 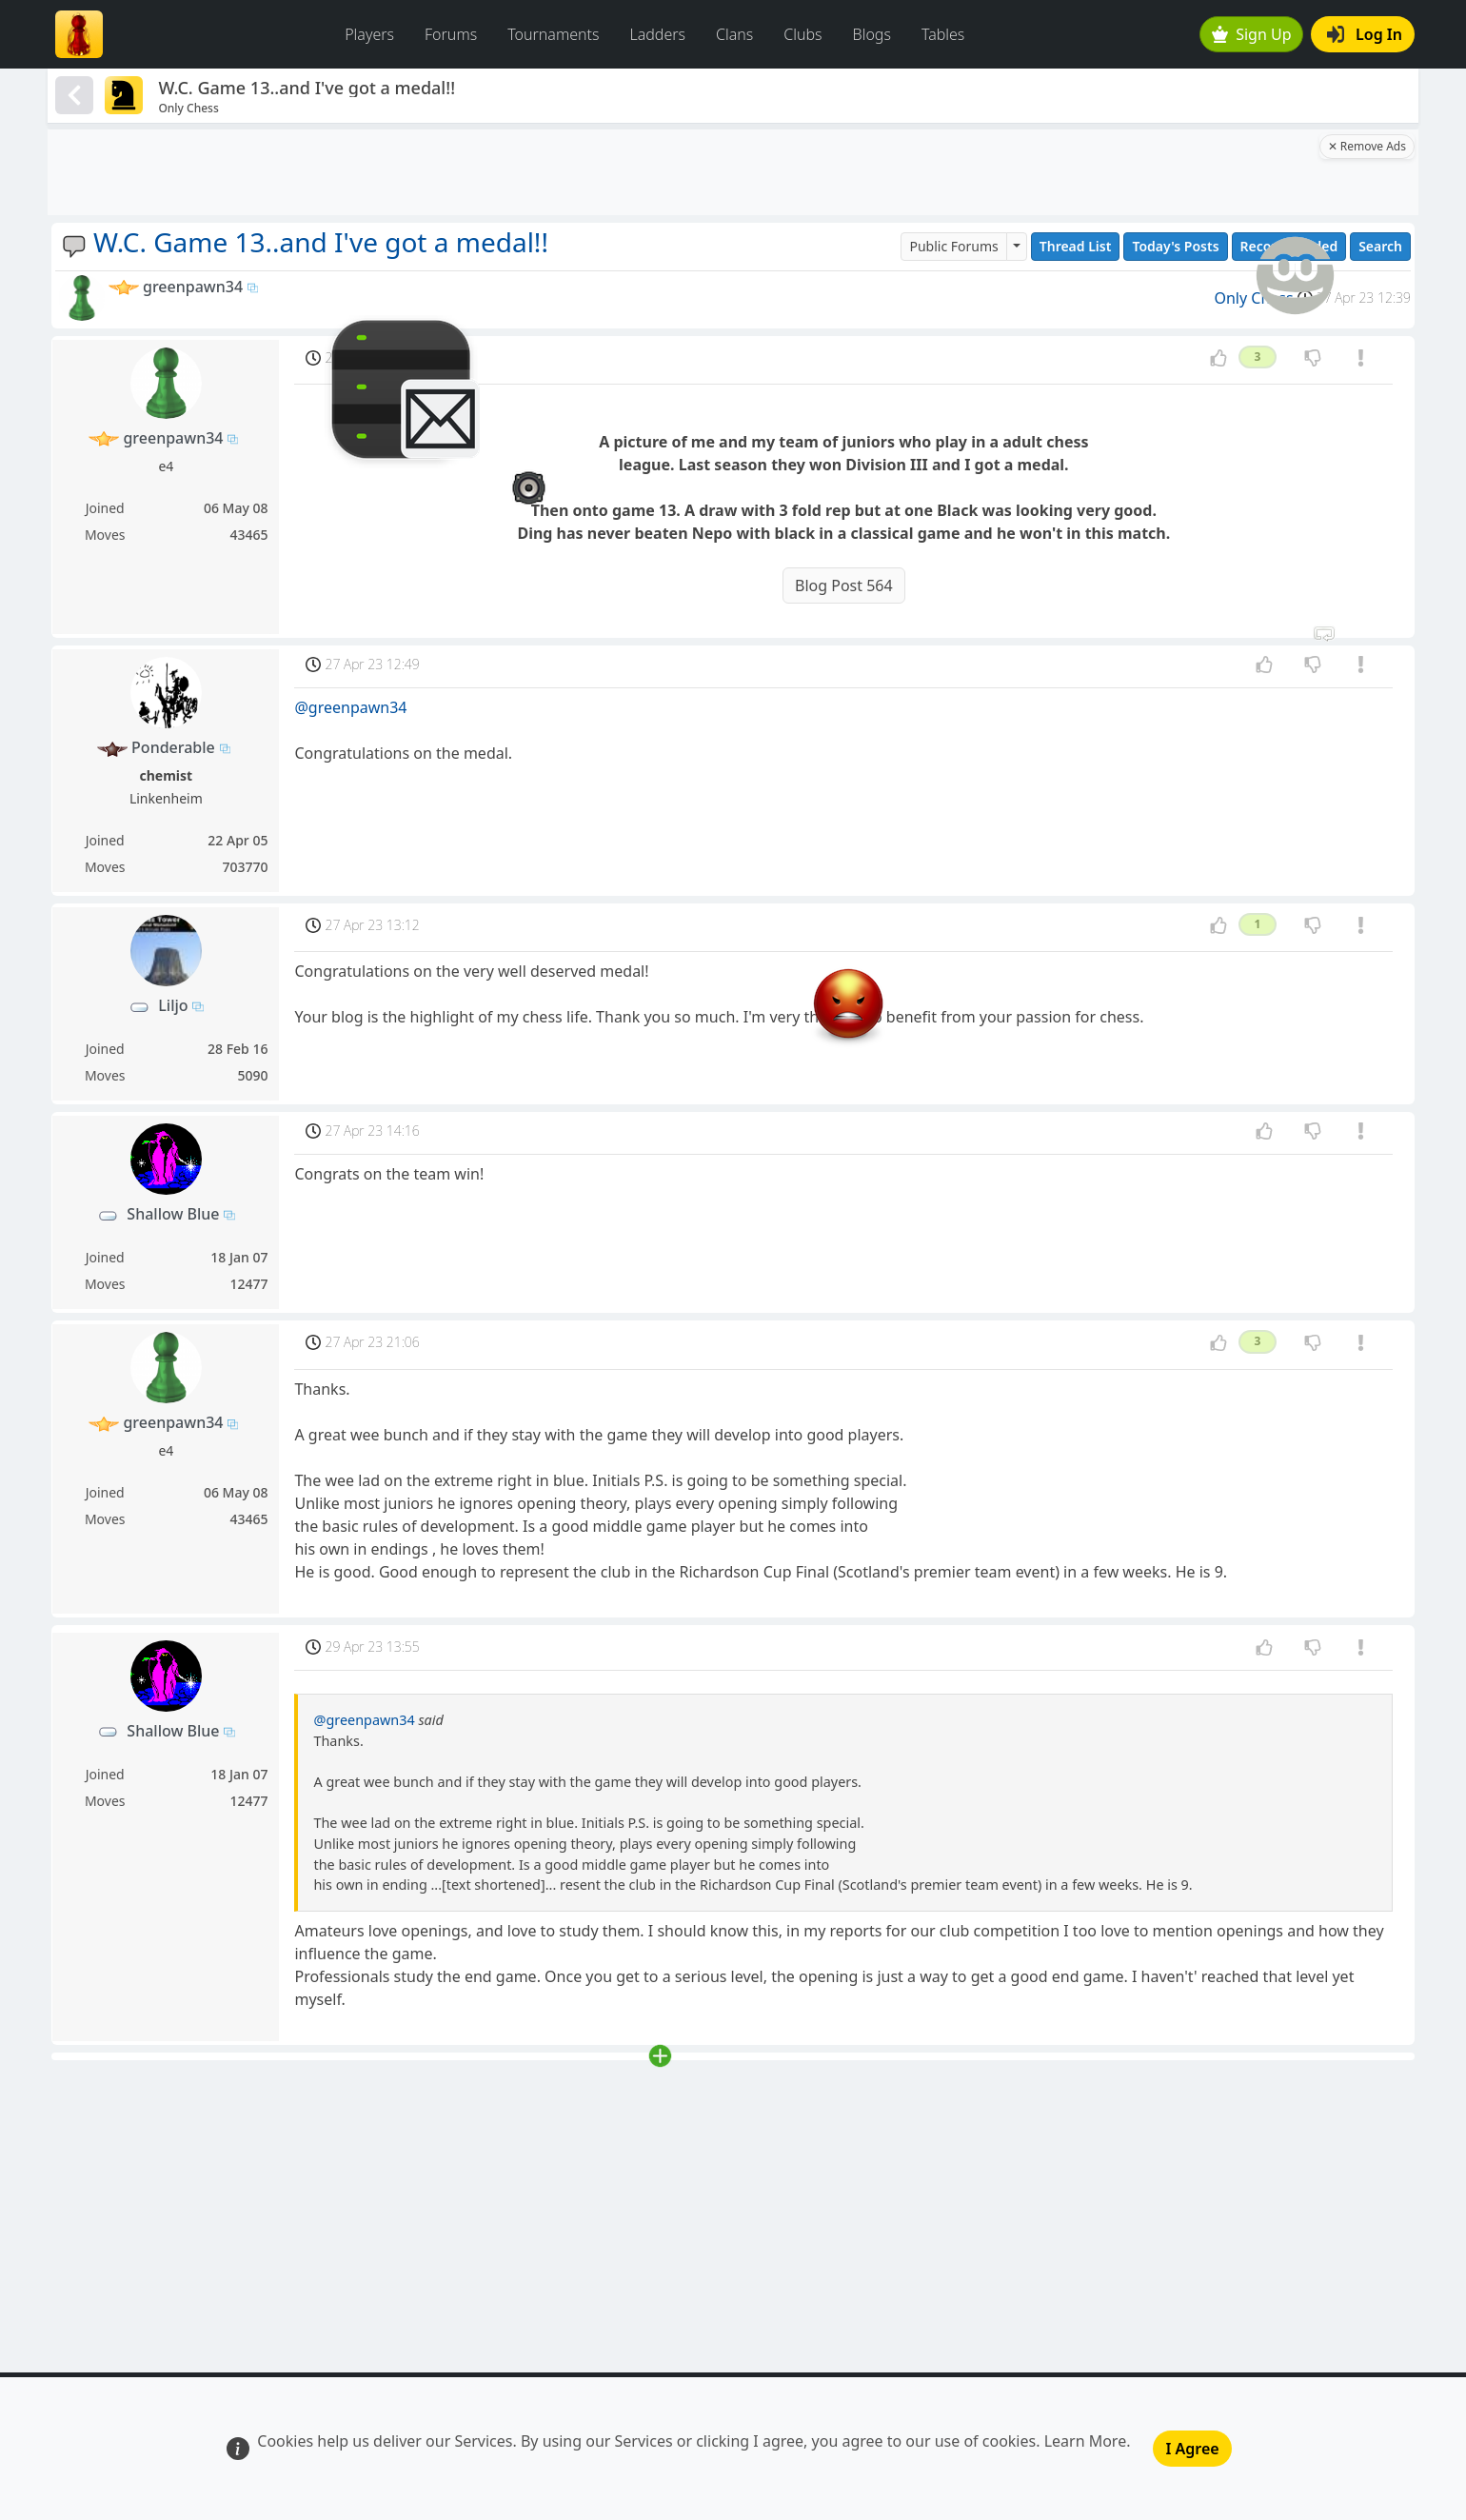 I want to click on configure mail server settings, so click(x=402, y=391).